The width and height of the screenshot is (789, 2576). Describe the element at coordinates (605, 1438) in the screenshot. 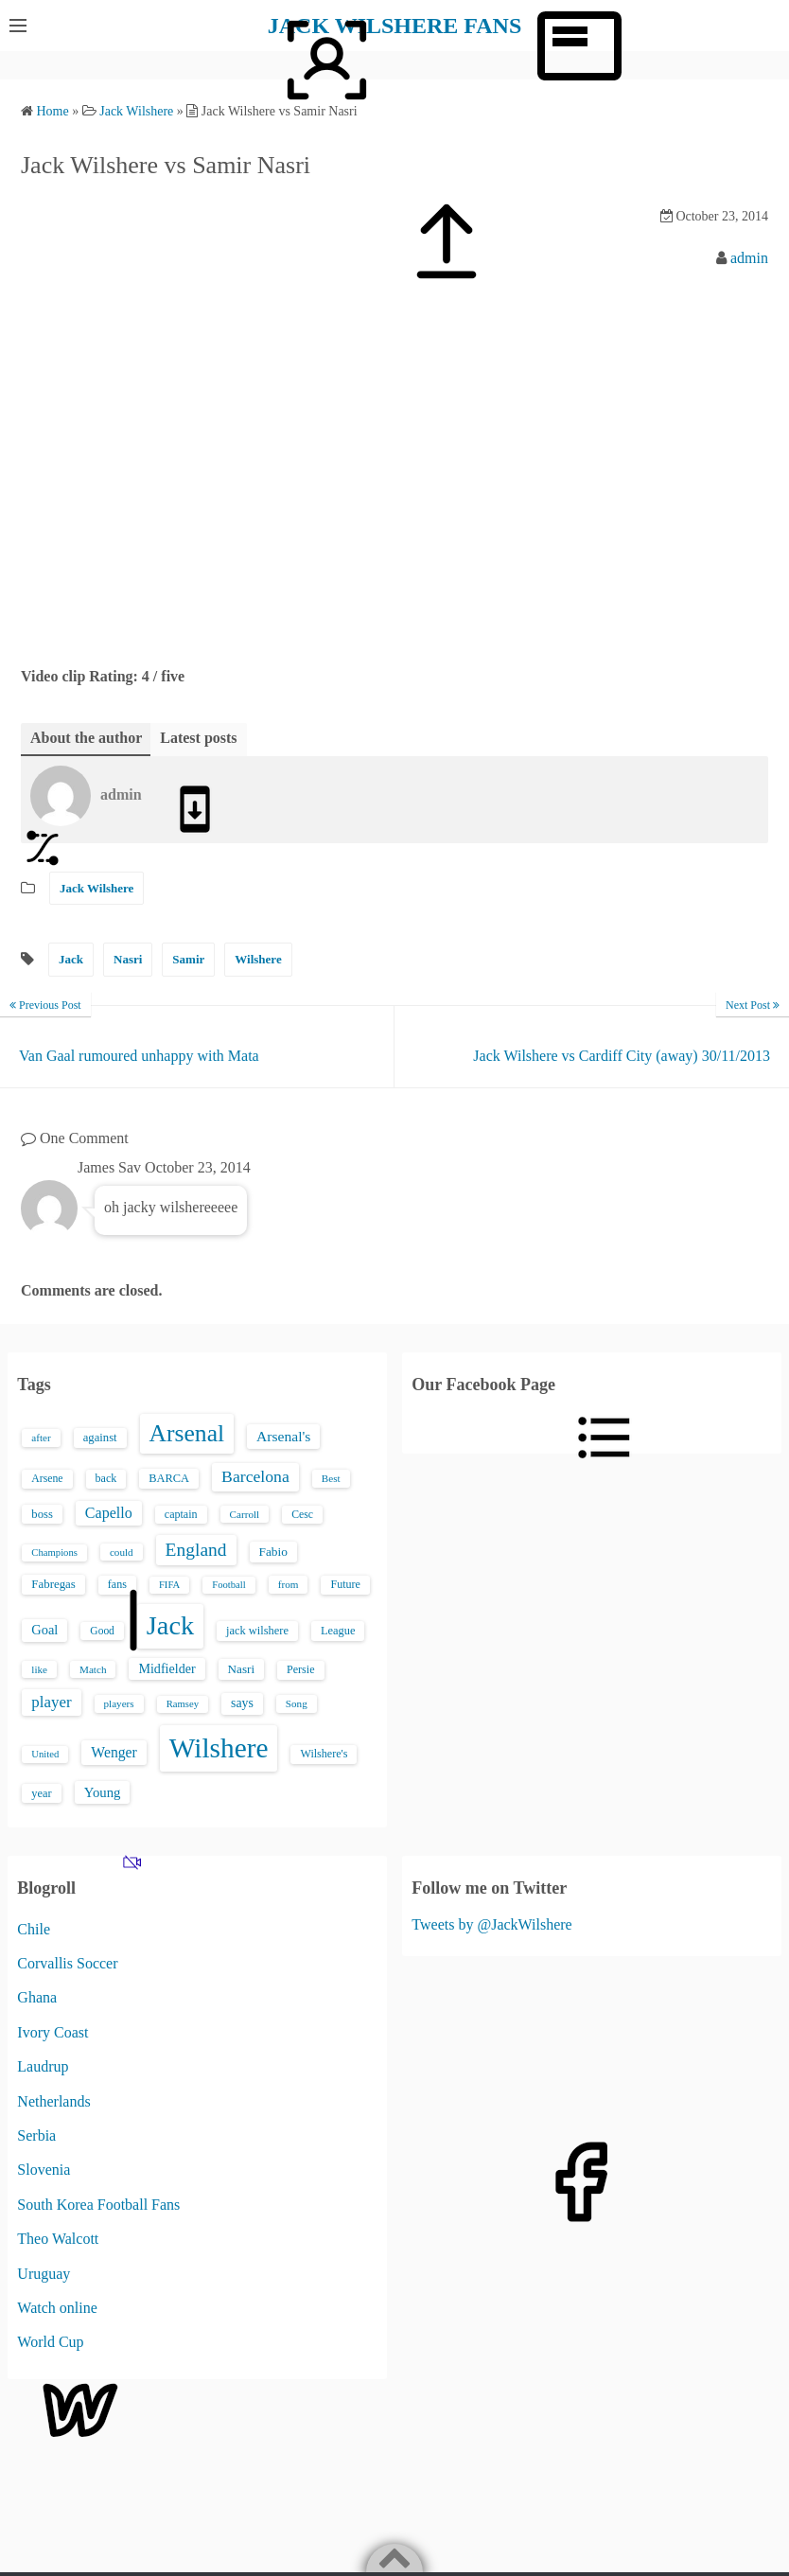

I see `switch to list view` at that location.